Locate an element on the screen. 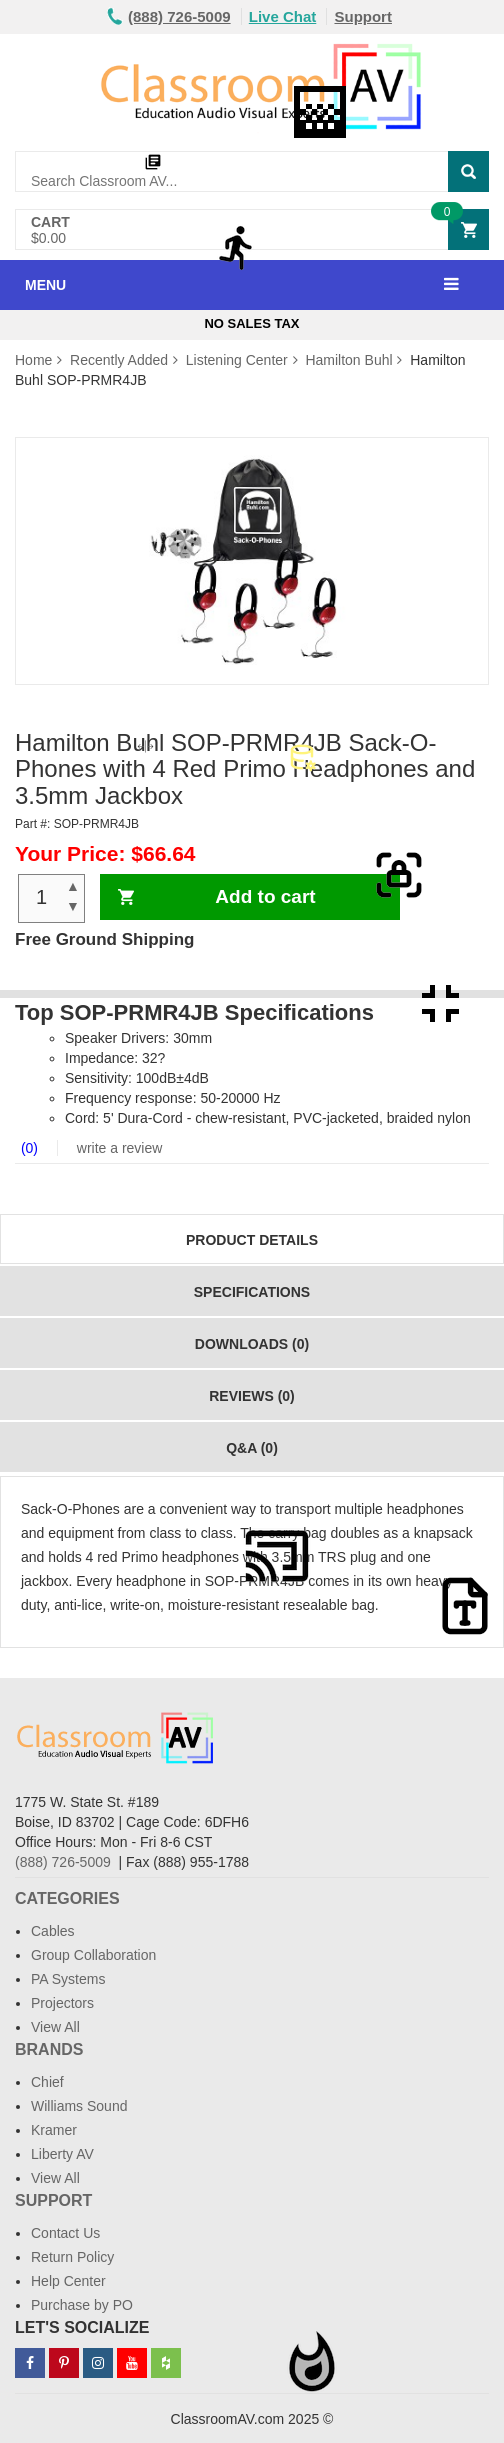 This screenshot has height=2443, width=504. indicates active casting connection to a device is located at coordinates (277, 1556).